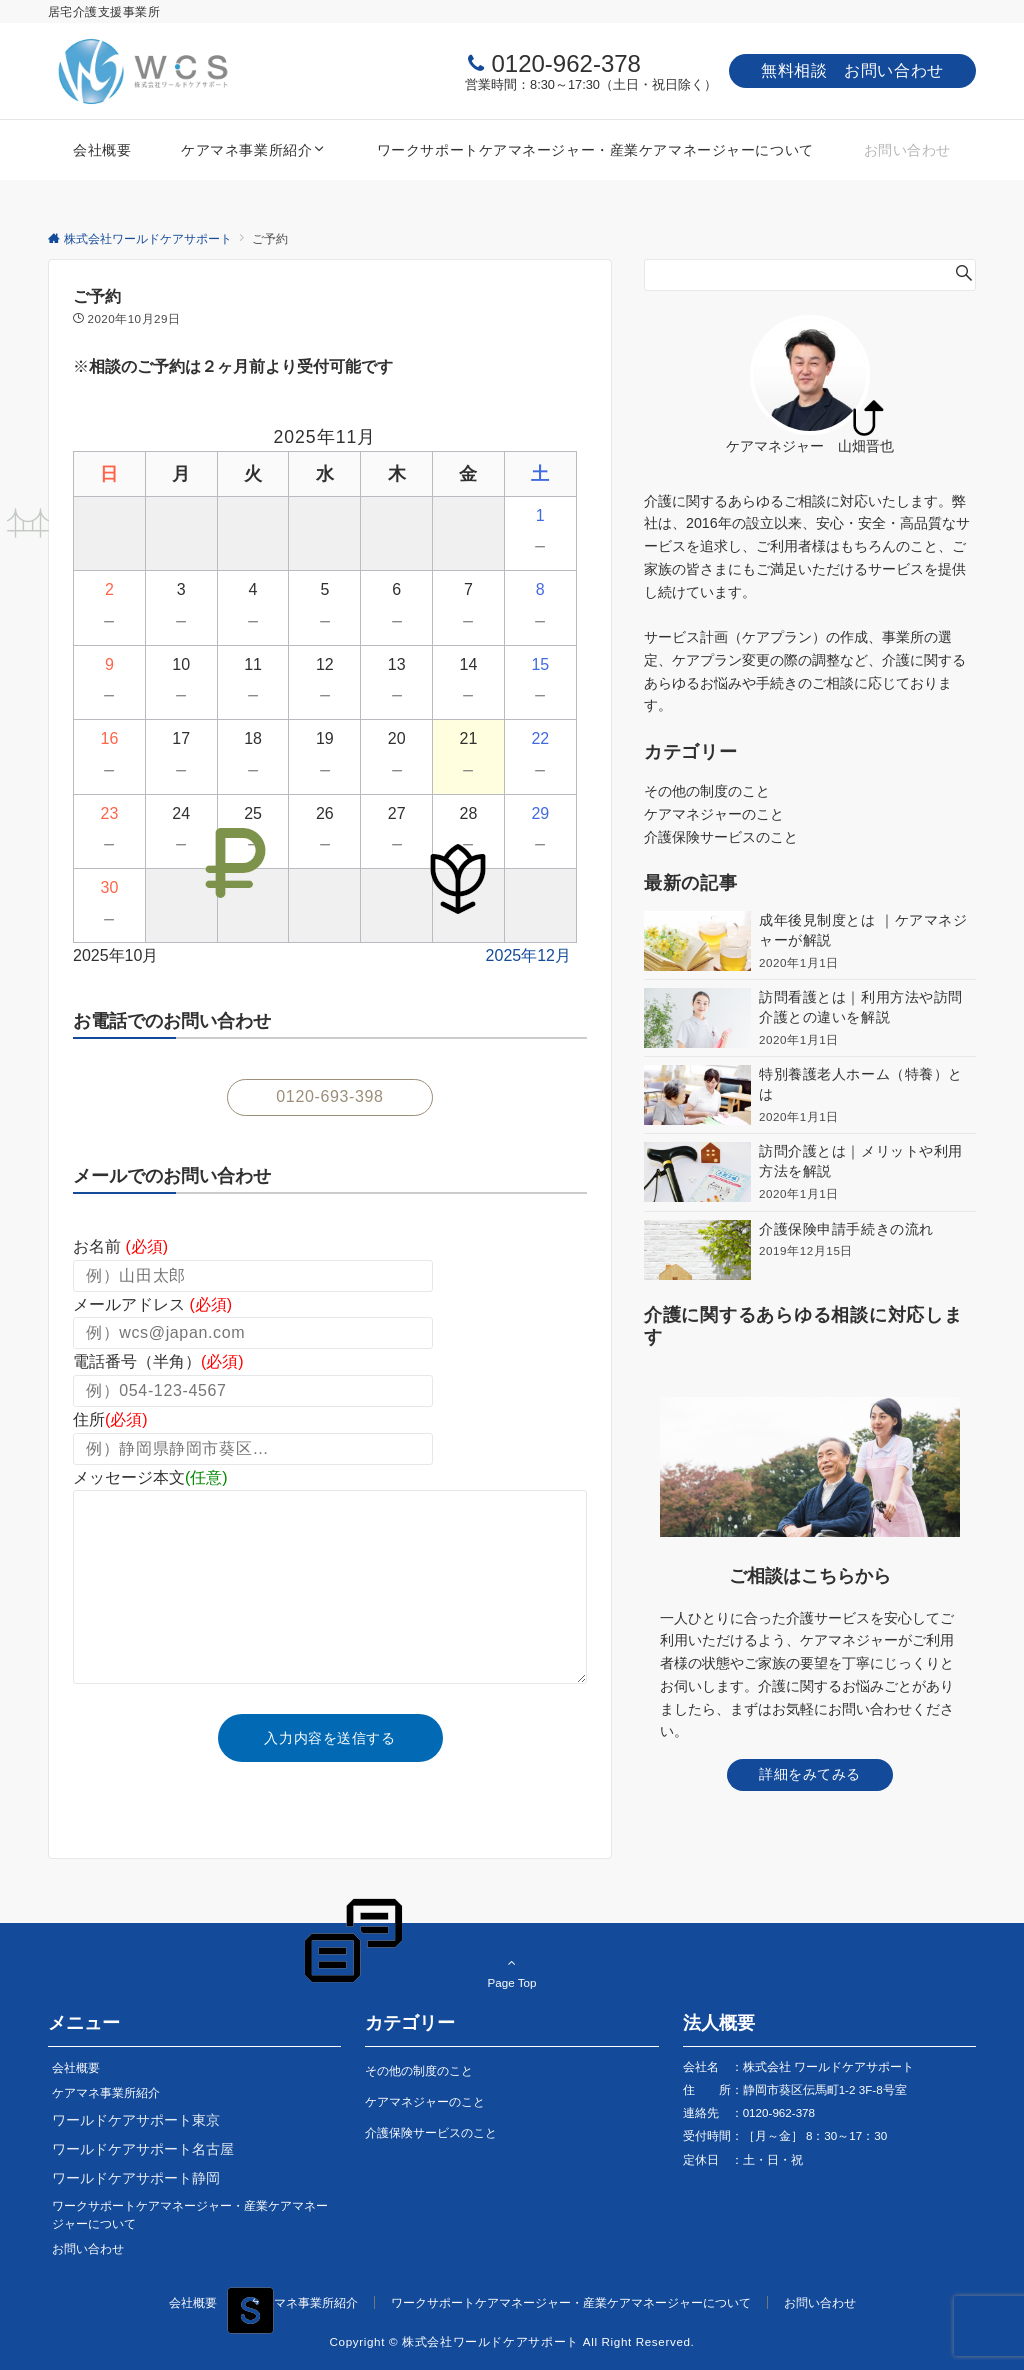  I want to click on access garden or plant care features, so click(458, 879).